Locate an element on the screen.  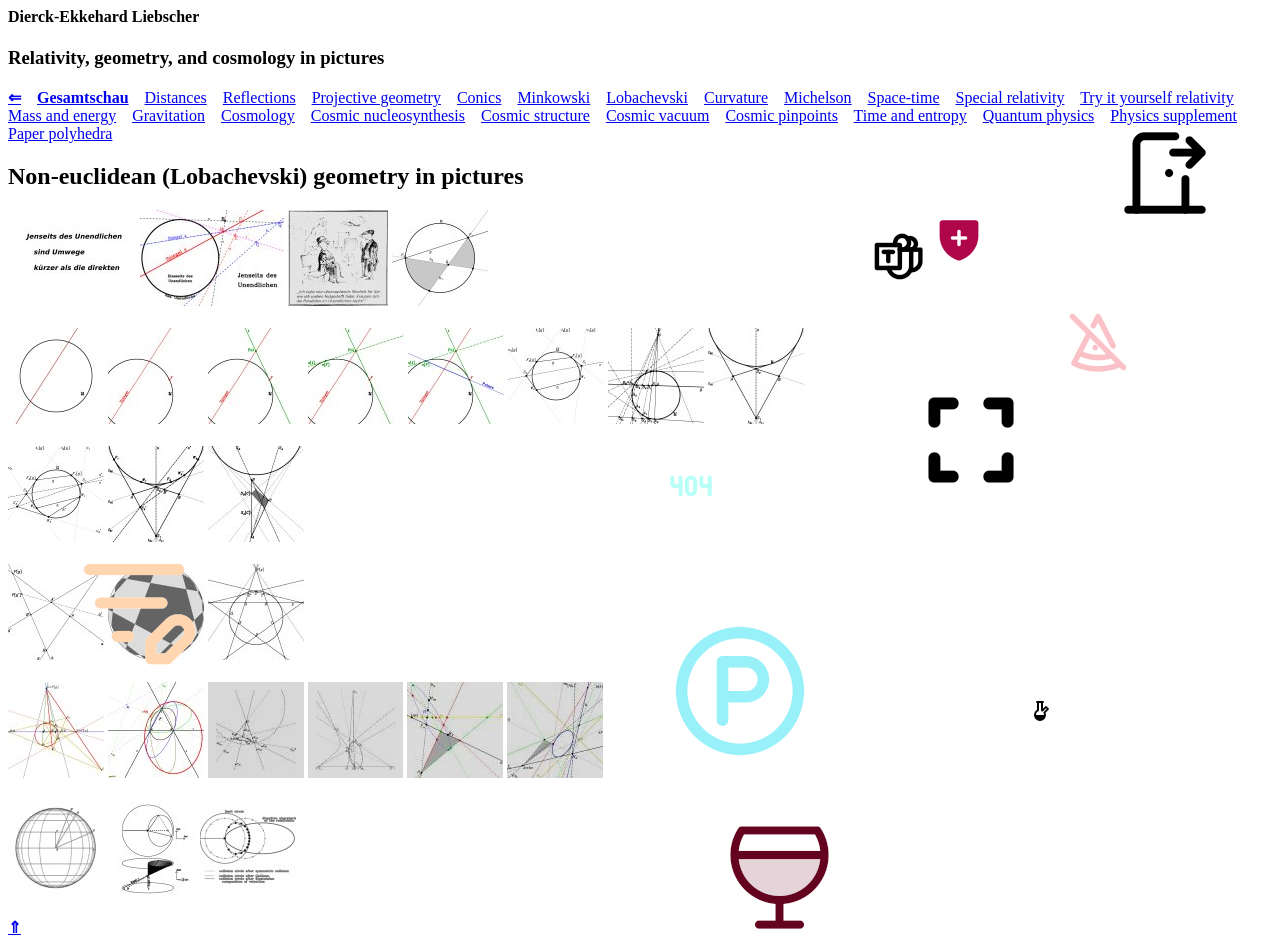
access smoking or cannabis-related content is located at coordinates (1041, 711).